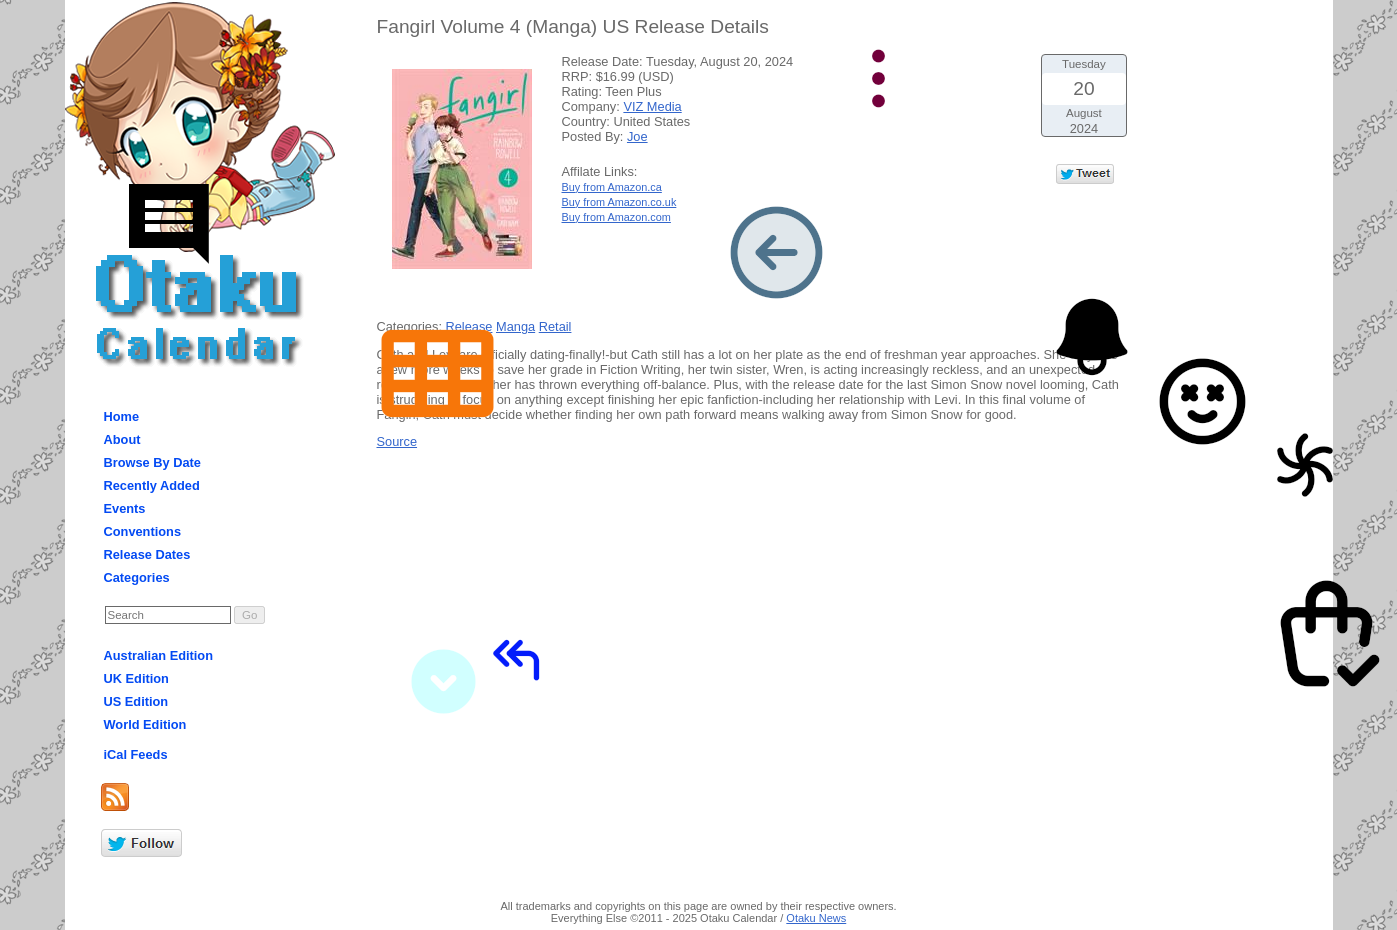 This screenshot has width=1397, height=930. Describe the element at coordinates (1202, 401) in the screenshot. I see `indicates a dizzy or dazed state` at that location.